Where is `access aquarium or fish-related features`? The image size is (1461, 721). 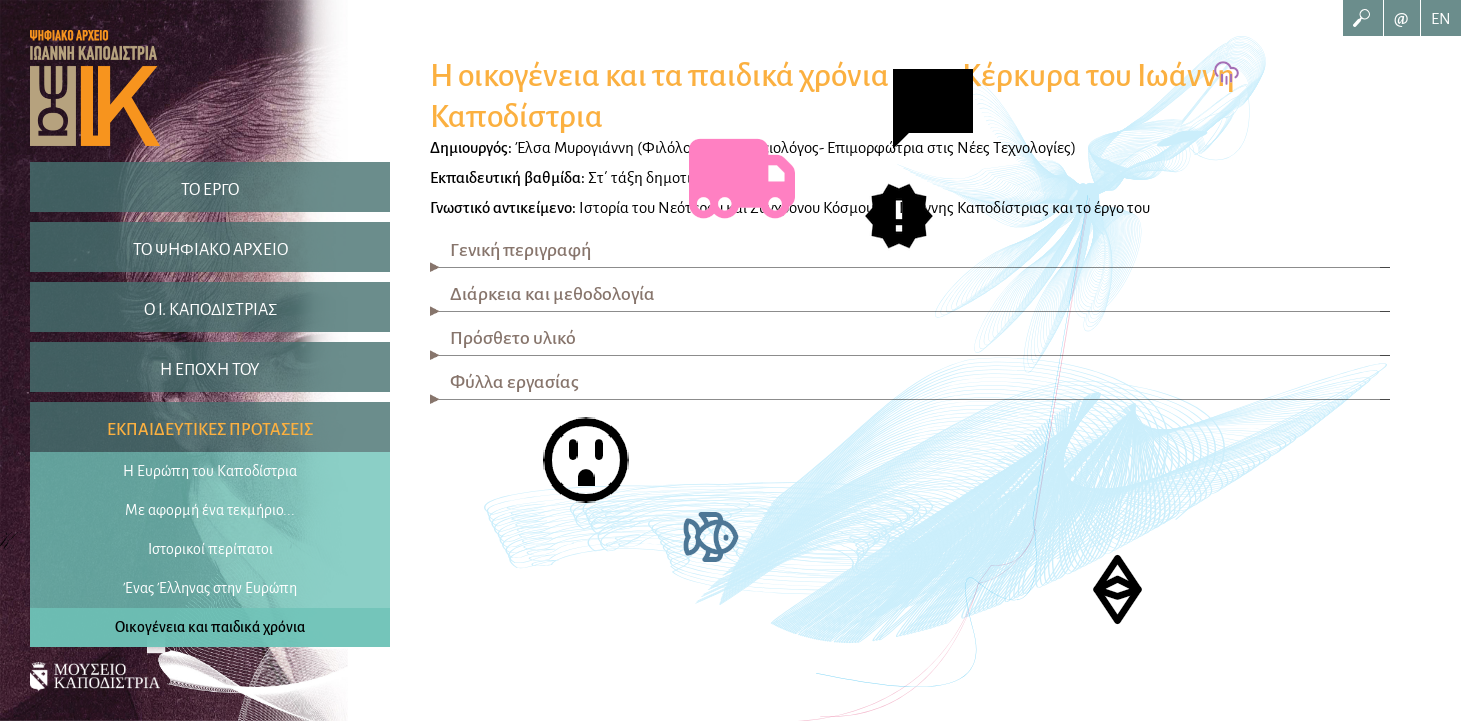
access aquarium or fish-related features is located at coordinates (711, 537).